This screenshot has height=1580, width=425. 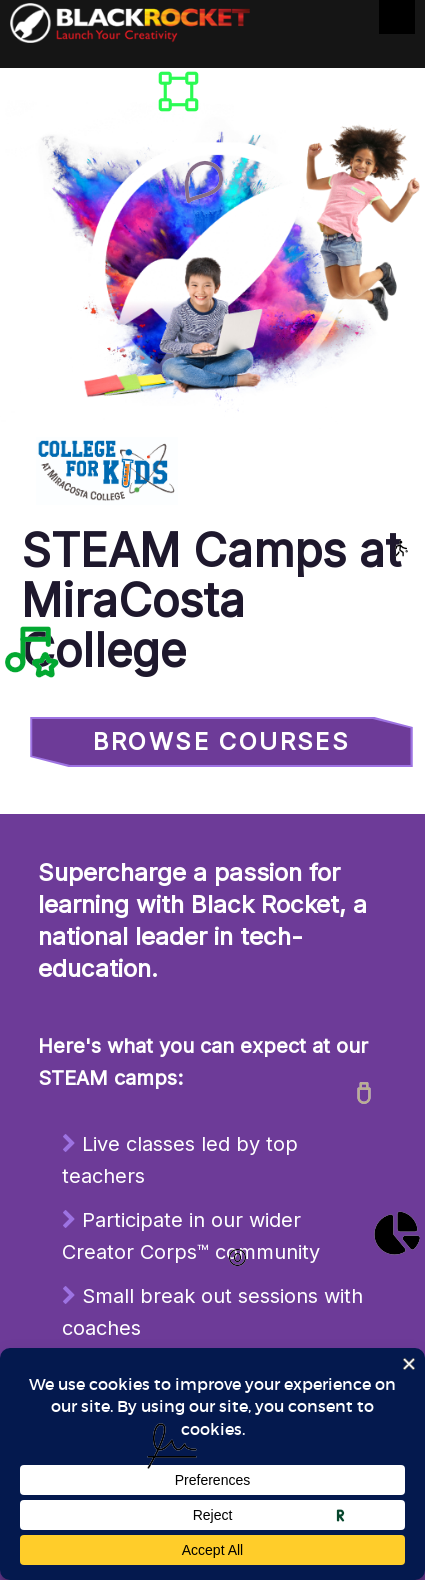 What do you see at coordinates (178, 91) in the screenshot?
I see `select or resize an object's boundaries` at bounding box center [178, 91].